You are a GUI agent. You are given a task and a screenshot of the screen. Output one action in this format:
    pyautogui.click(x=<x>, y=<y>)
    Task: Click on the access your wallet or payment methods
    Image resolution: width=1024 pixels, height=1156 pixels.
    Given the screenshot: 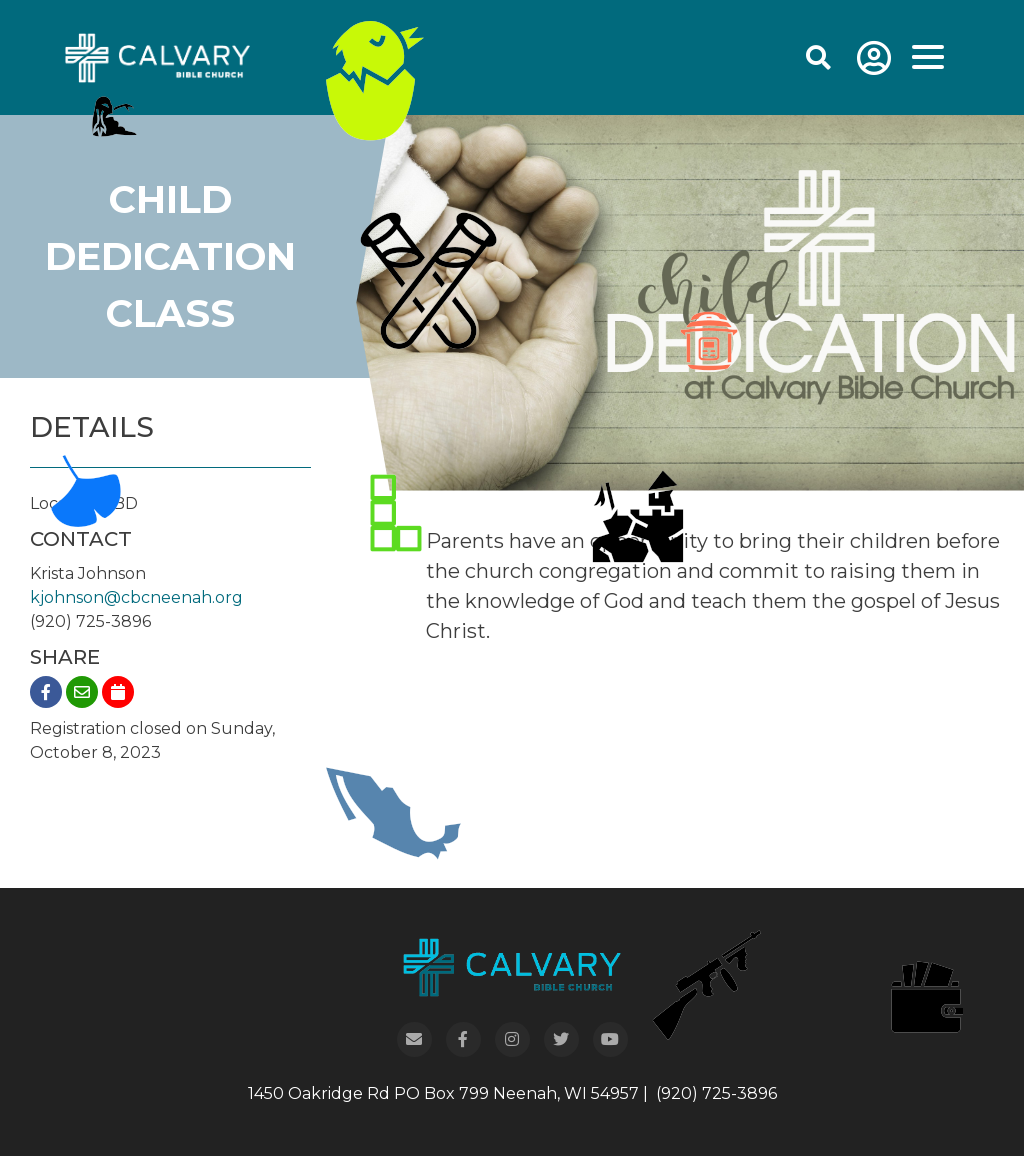 What is the action you would take?
    pyautogui.click(x=926, y=998)
    